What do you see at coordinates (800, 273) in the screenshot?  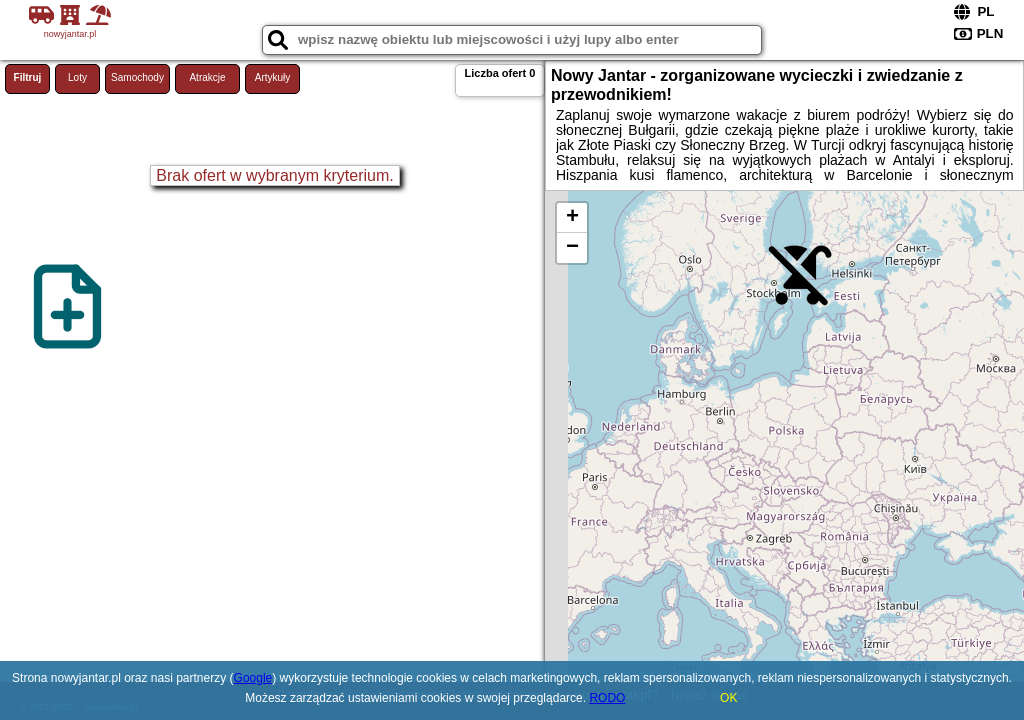 I see `indicates strollers are not permitted in this area` at bounding box center [800, 273].